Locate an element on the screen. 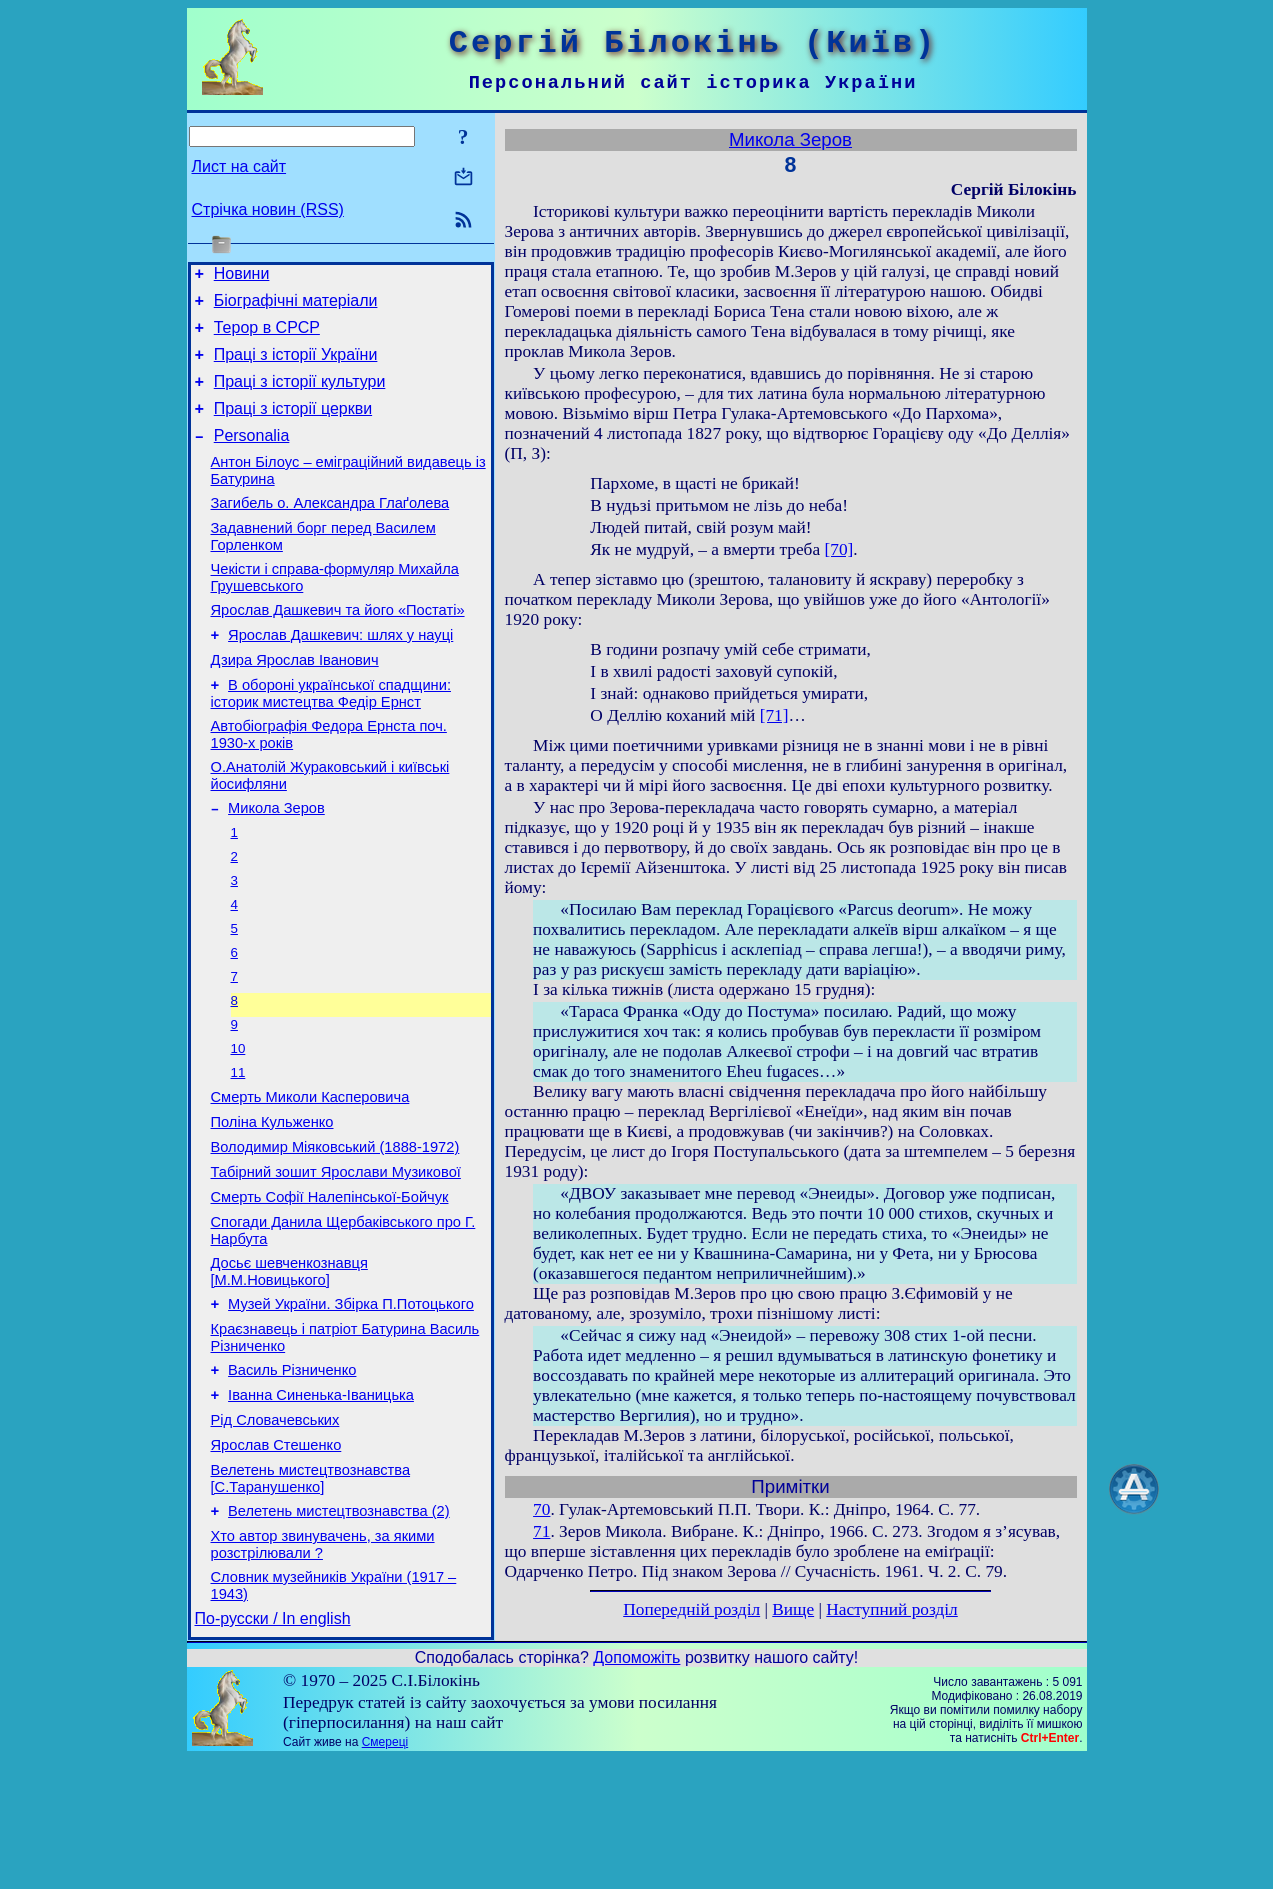  open the file manager application is located at coordinates (221, 244).